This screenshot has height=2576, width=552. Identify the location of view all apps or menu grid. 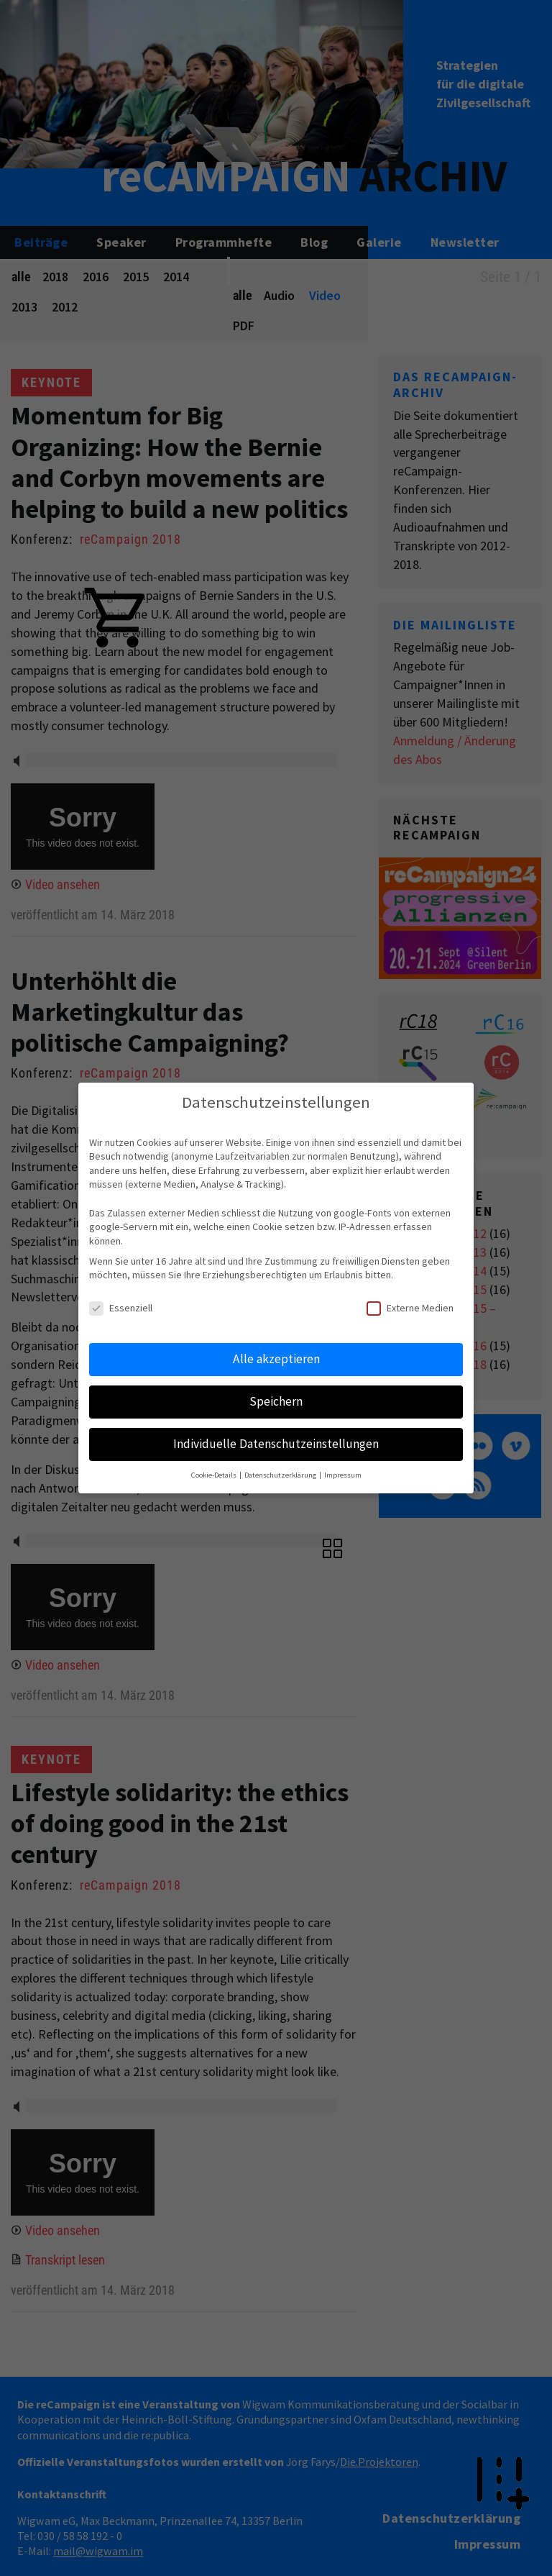
(332, 1548).